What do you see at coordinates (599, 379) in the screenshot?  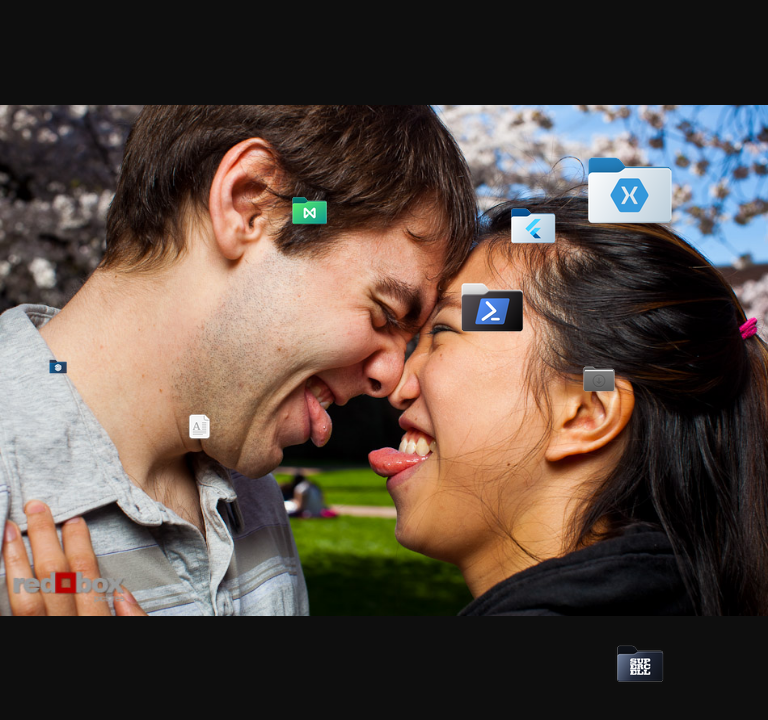 I see `access your downloads folder` at bounding box center [599, 379].